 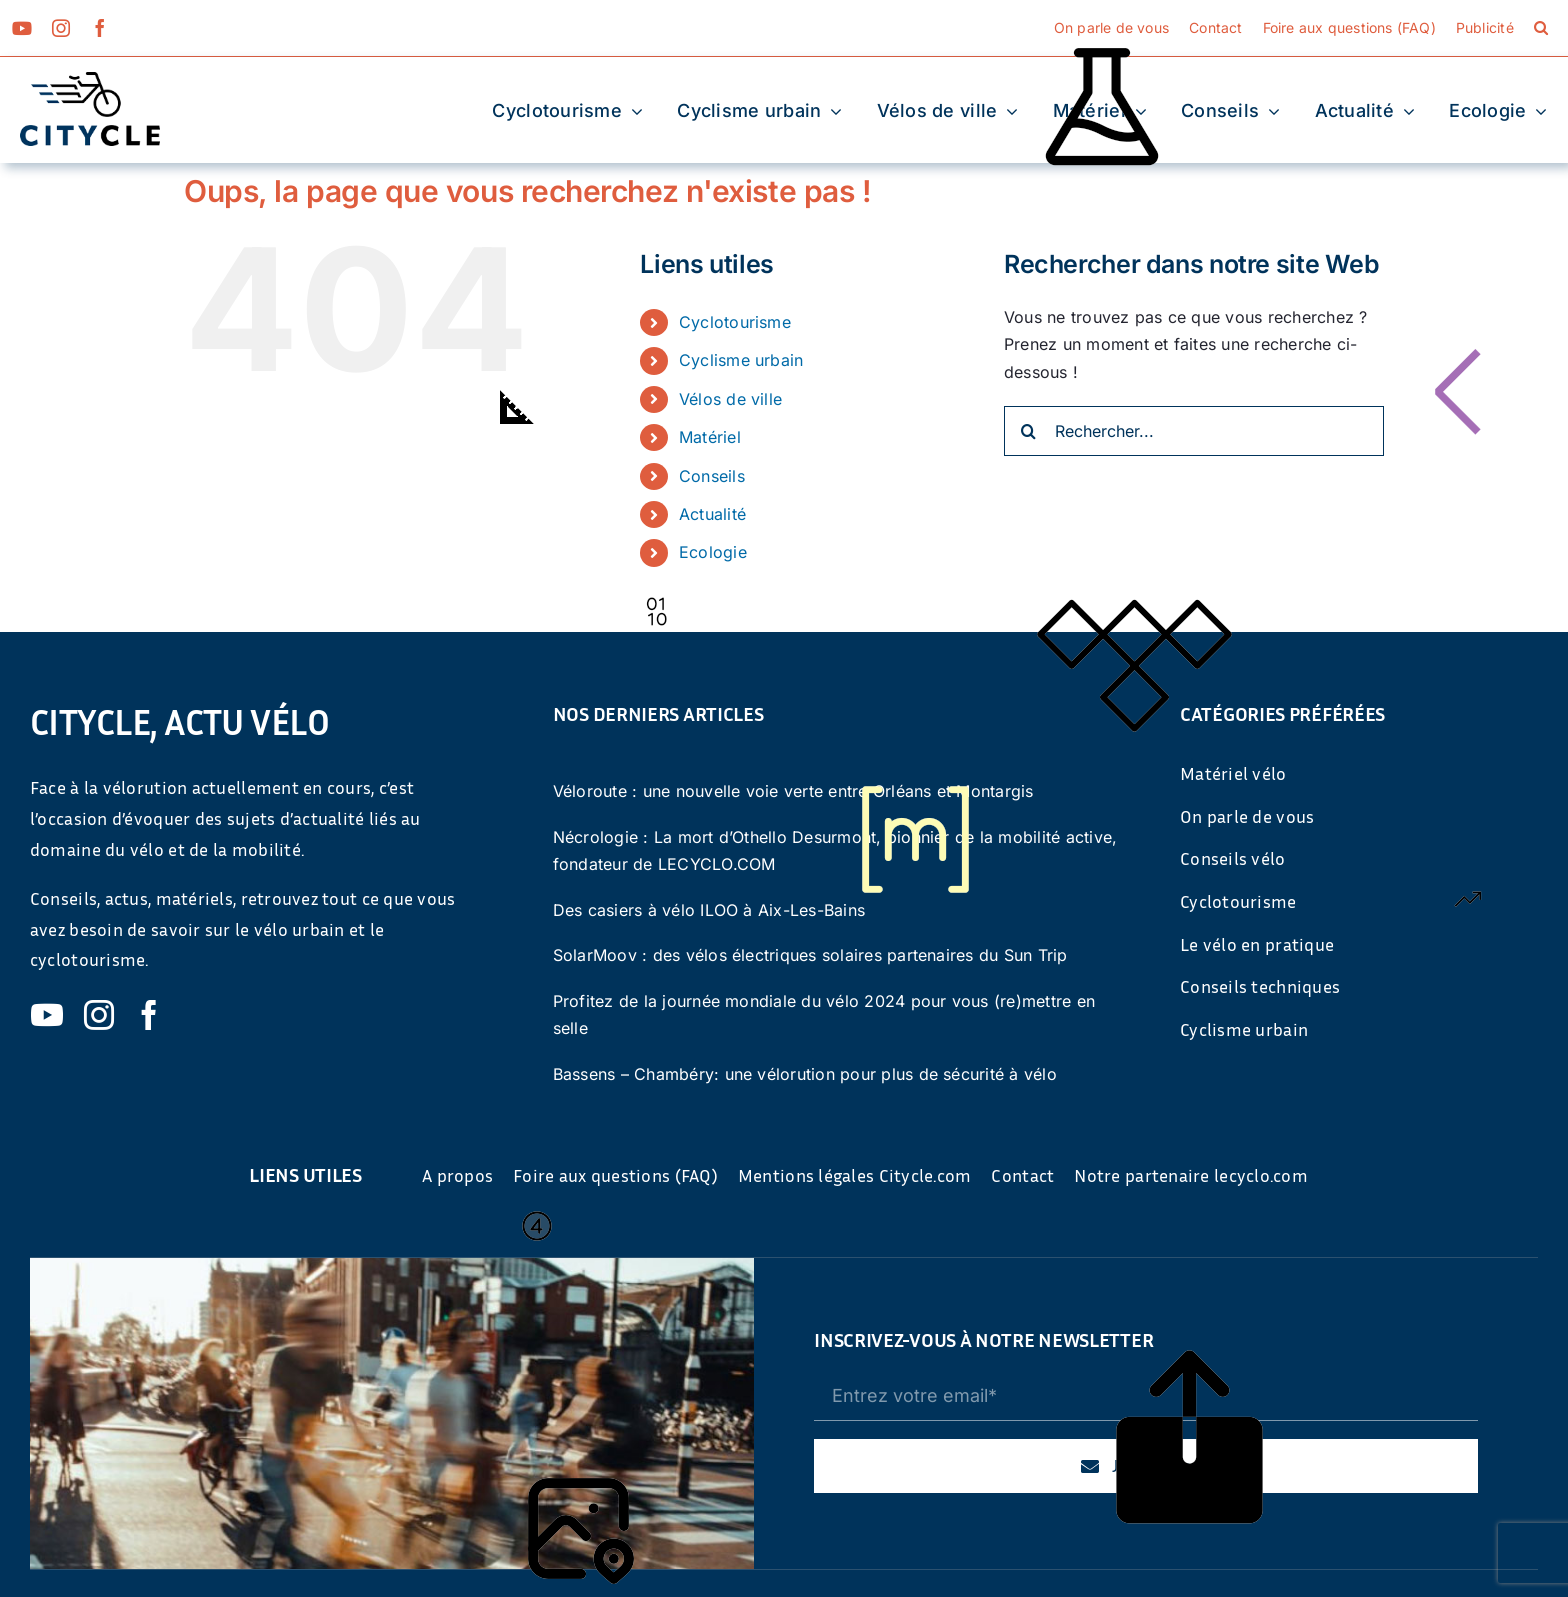 What do you see at coordinates (1189, 1443) in the screenshot?
I see `export or upload a file` at bounding box center [1189, 1443].